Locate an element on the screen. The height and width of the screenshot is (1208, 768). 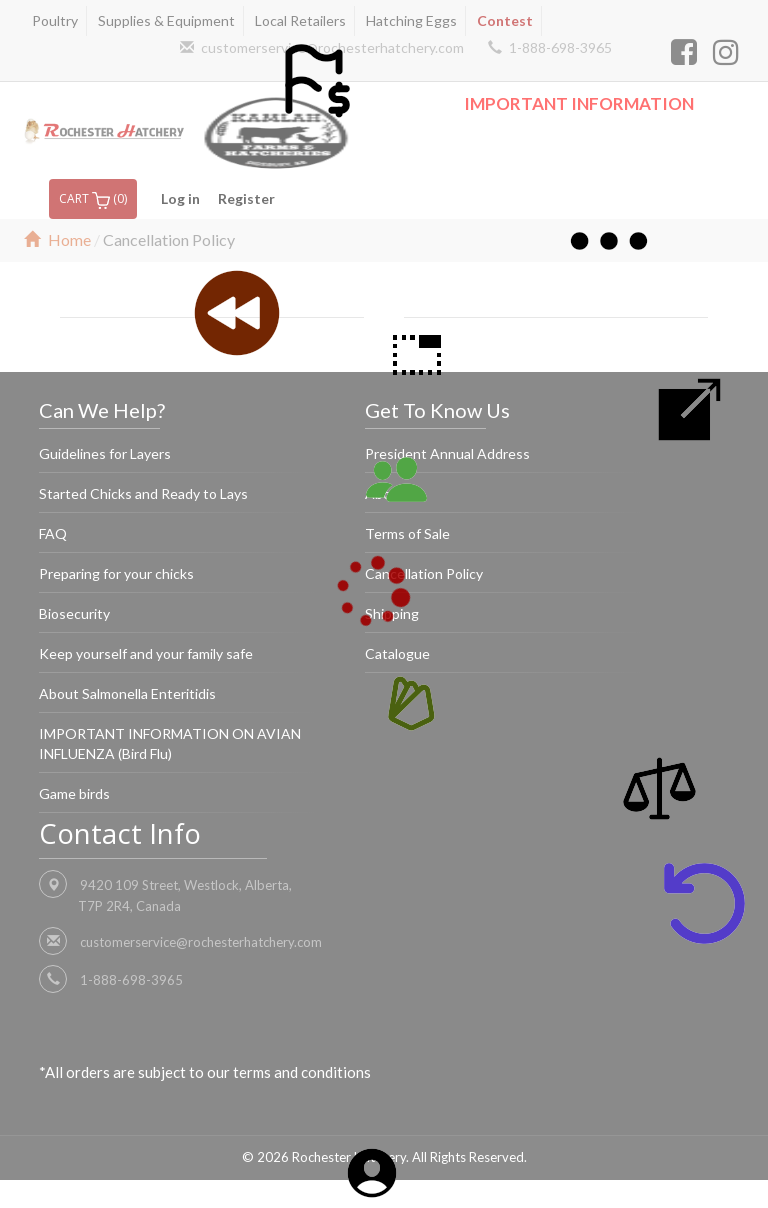
open link in new window is located at coordinates (689, 409).